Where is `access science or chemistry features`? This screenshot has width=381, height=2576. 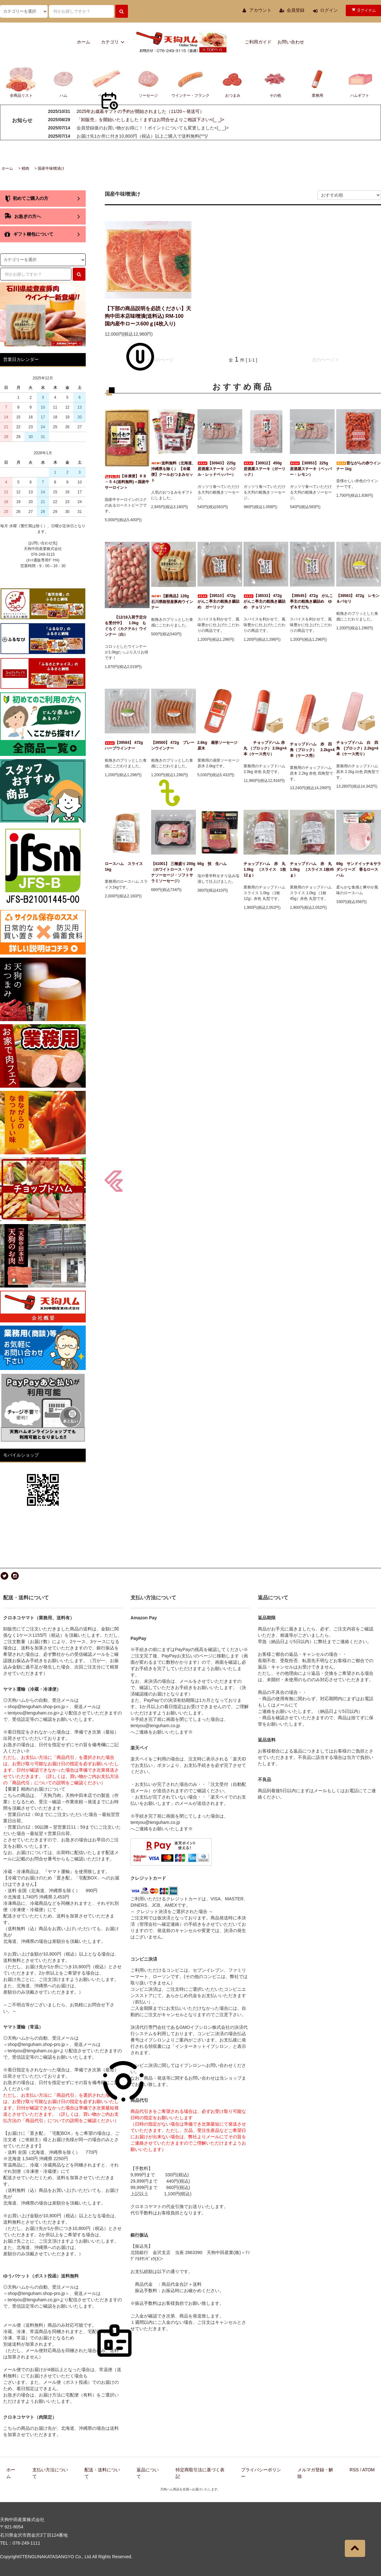 access science or chemistry features is located at coordinates (123, 2081).